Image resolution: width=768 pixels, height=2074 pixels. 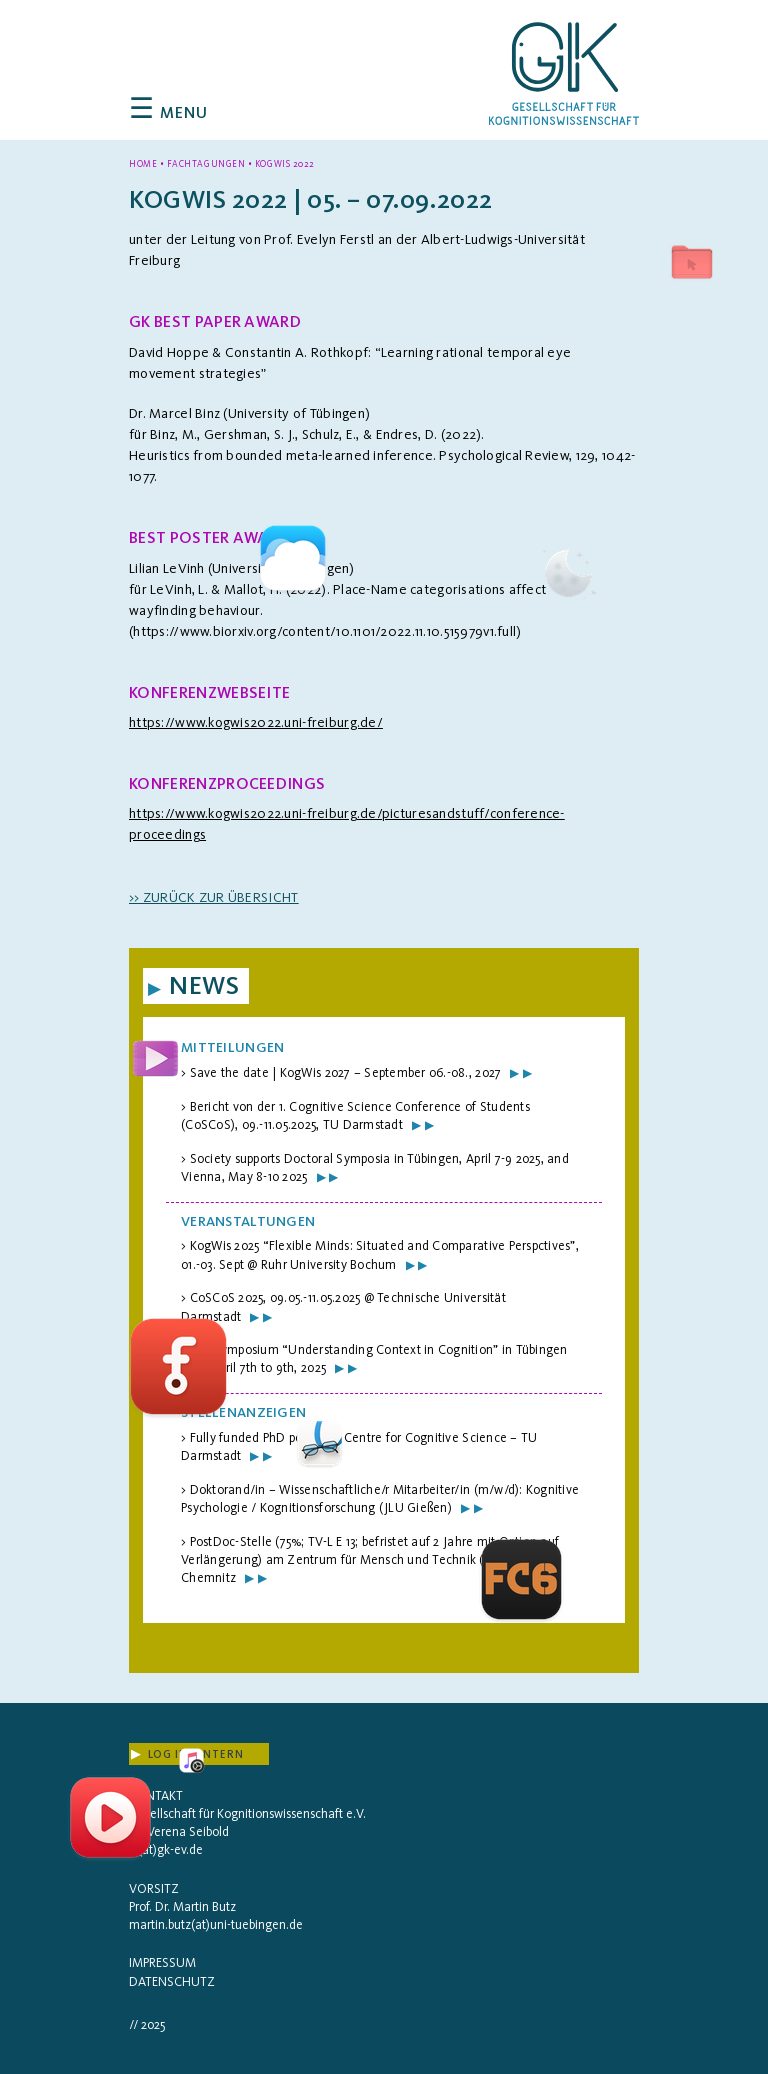 What do you see at coordinates (521, 1579) in the screenshot?
I see `launch Far Cry 6 game` at bounding box center [521, 1579].